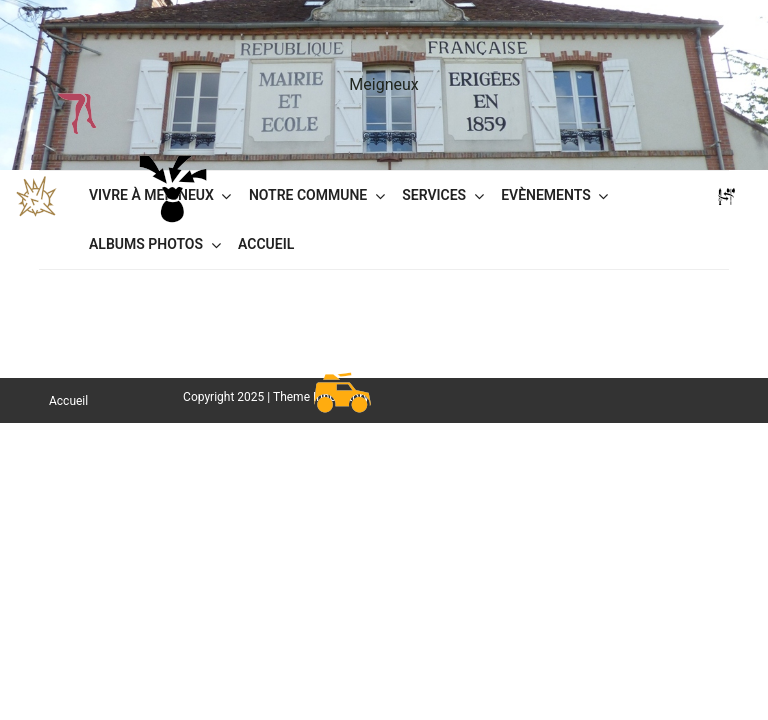 This screenshot has height=720, width=768. Describe the element at coordinates (342, 392) in the screenshot. I see `select jeep or off-road vehicle` at that location.